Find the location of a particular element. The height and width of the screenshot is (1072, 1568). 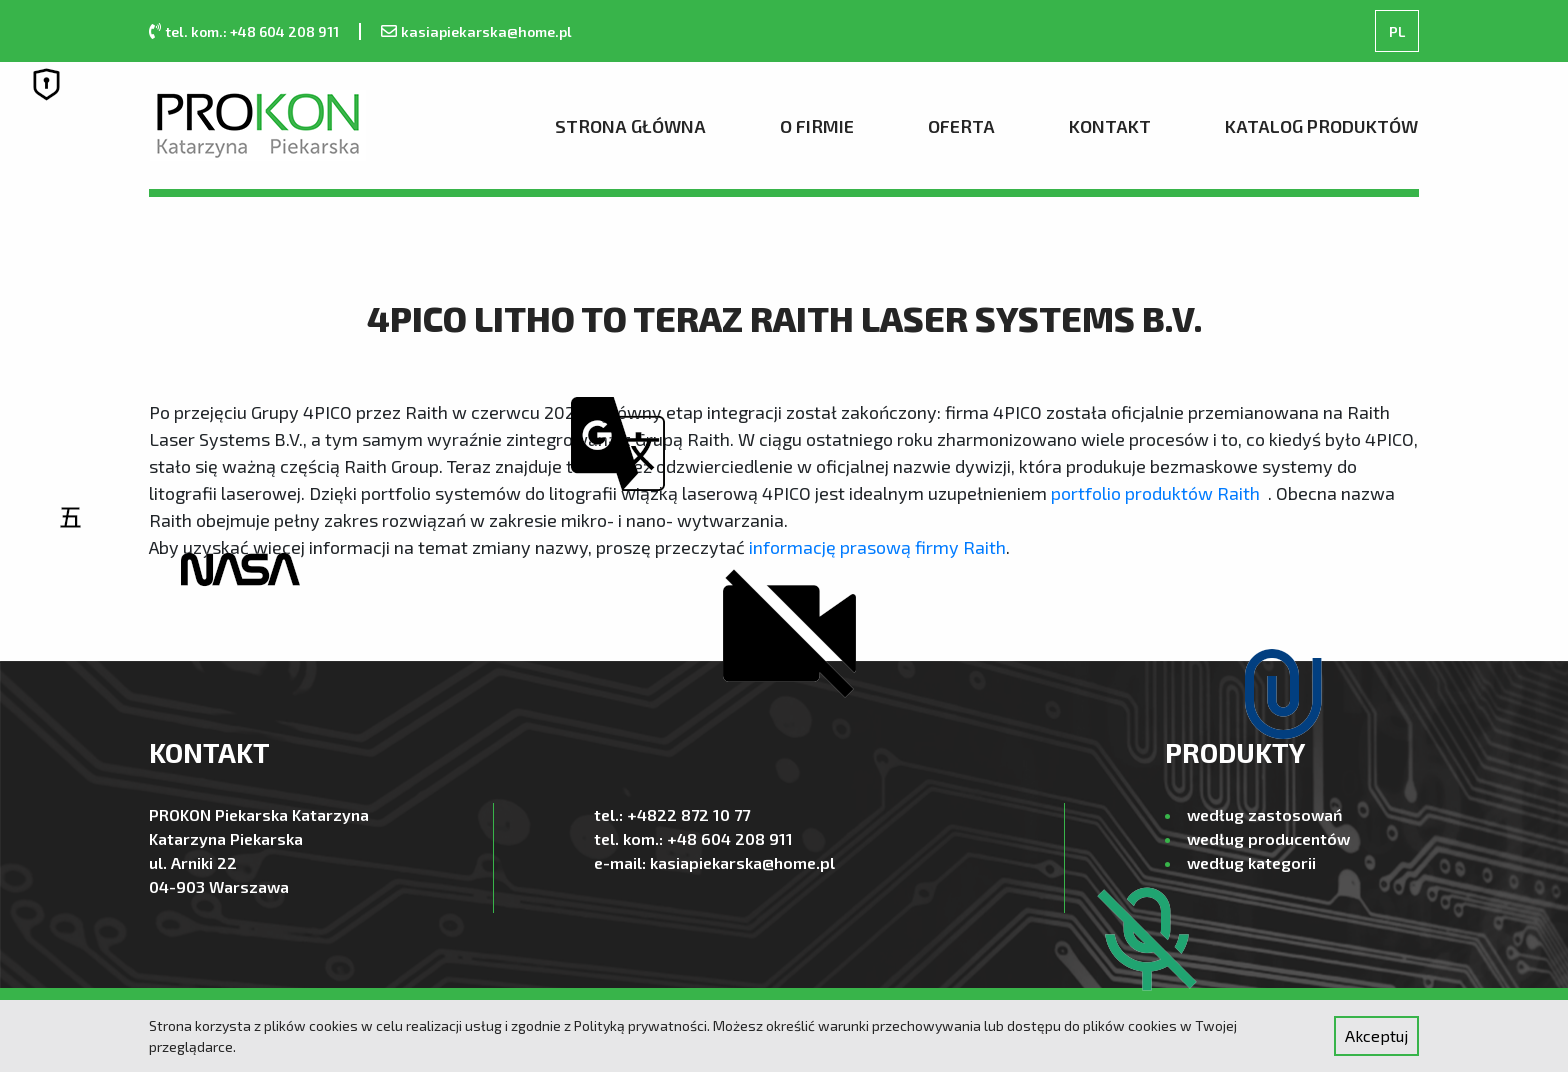

NASA official app or website link is located at coordinates (240, 569).